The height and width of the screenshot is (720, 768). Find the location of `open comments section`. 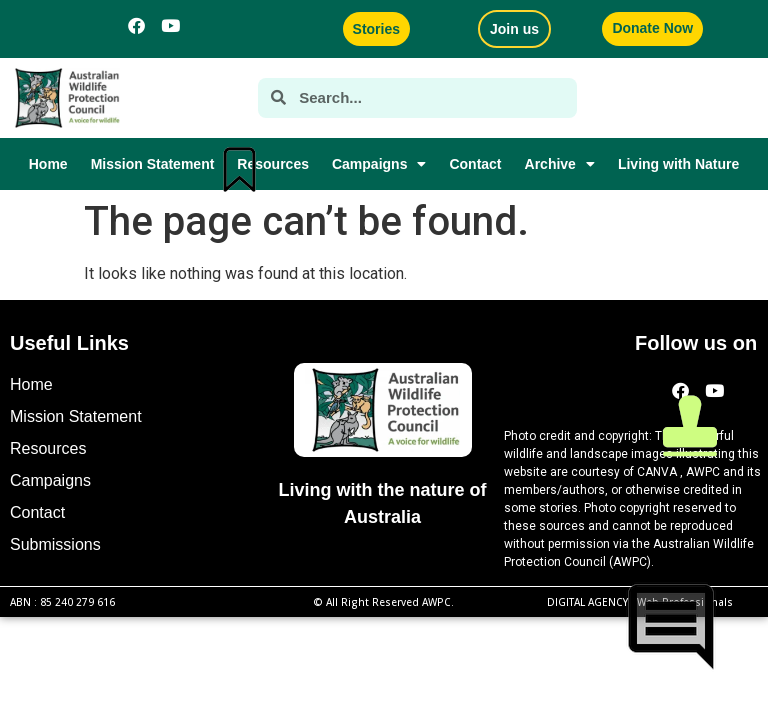

open comments section is located at coordinates (671, 627).